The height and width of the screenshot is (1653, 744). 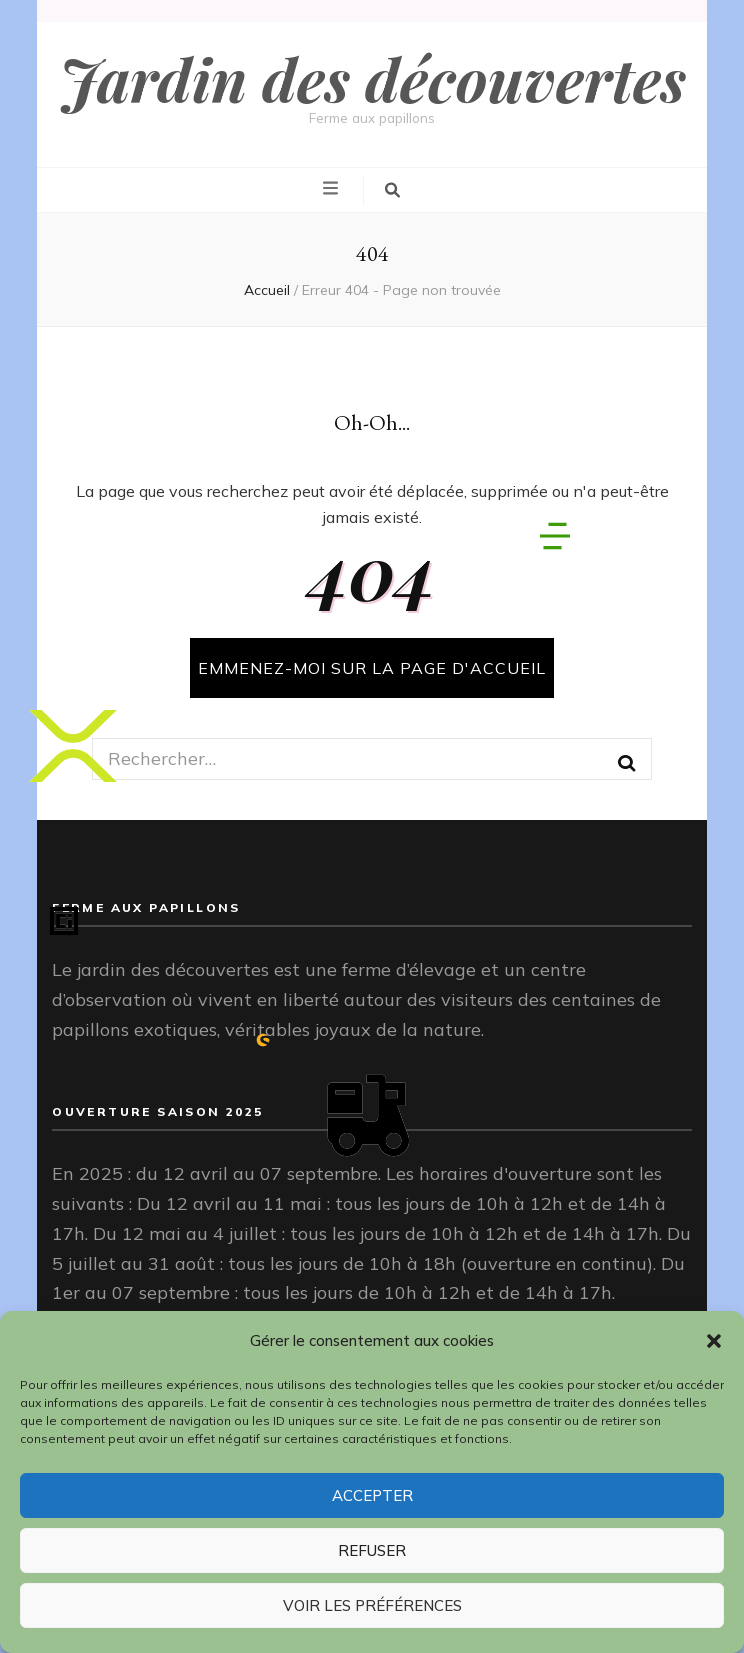 I want to click on open container initiative (OCI) logo, so click(x=64, y=921).